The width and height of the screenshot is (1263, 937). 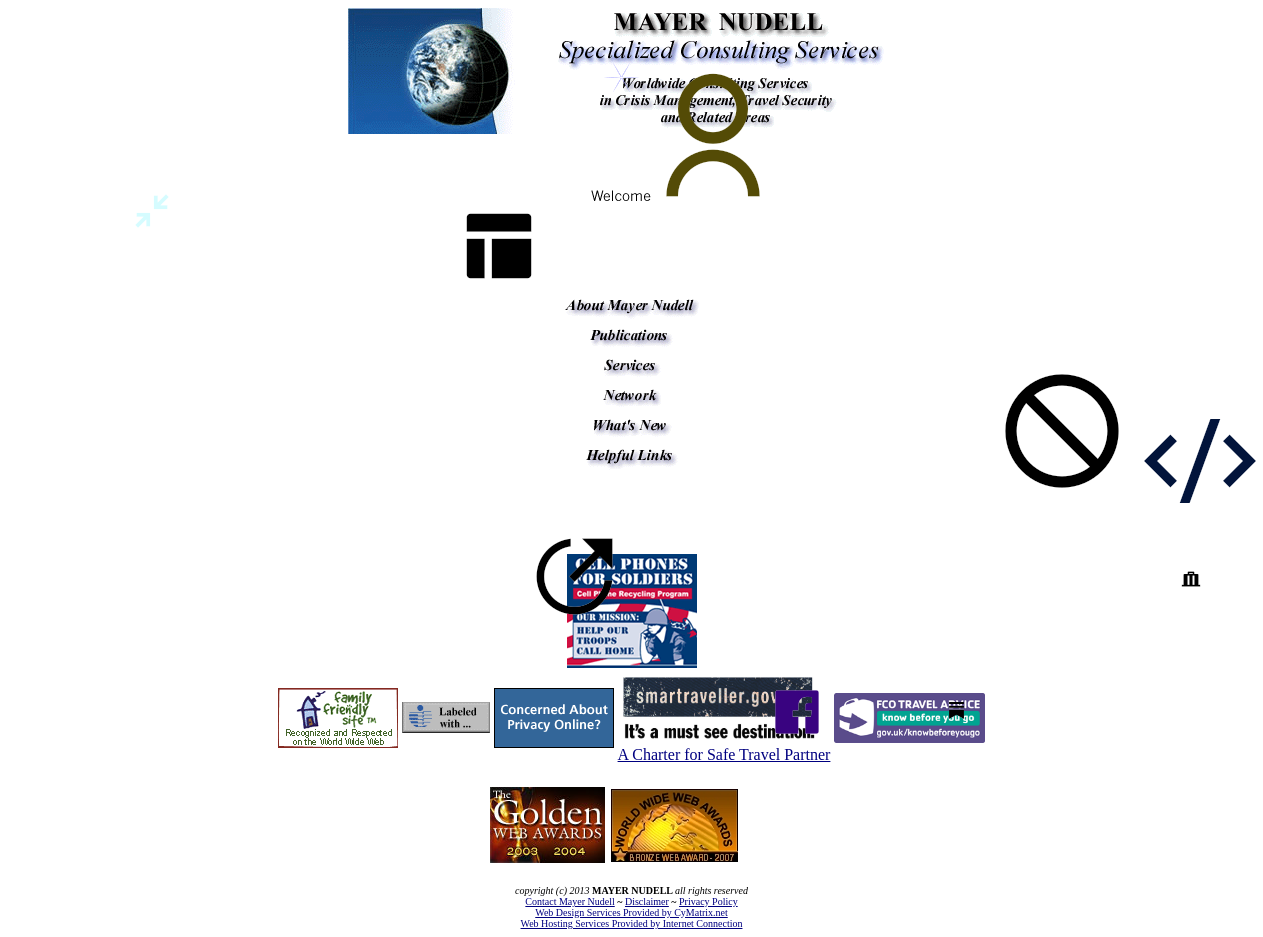 I want to click on view your profile, so click(x=713, y=138).